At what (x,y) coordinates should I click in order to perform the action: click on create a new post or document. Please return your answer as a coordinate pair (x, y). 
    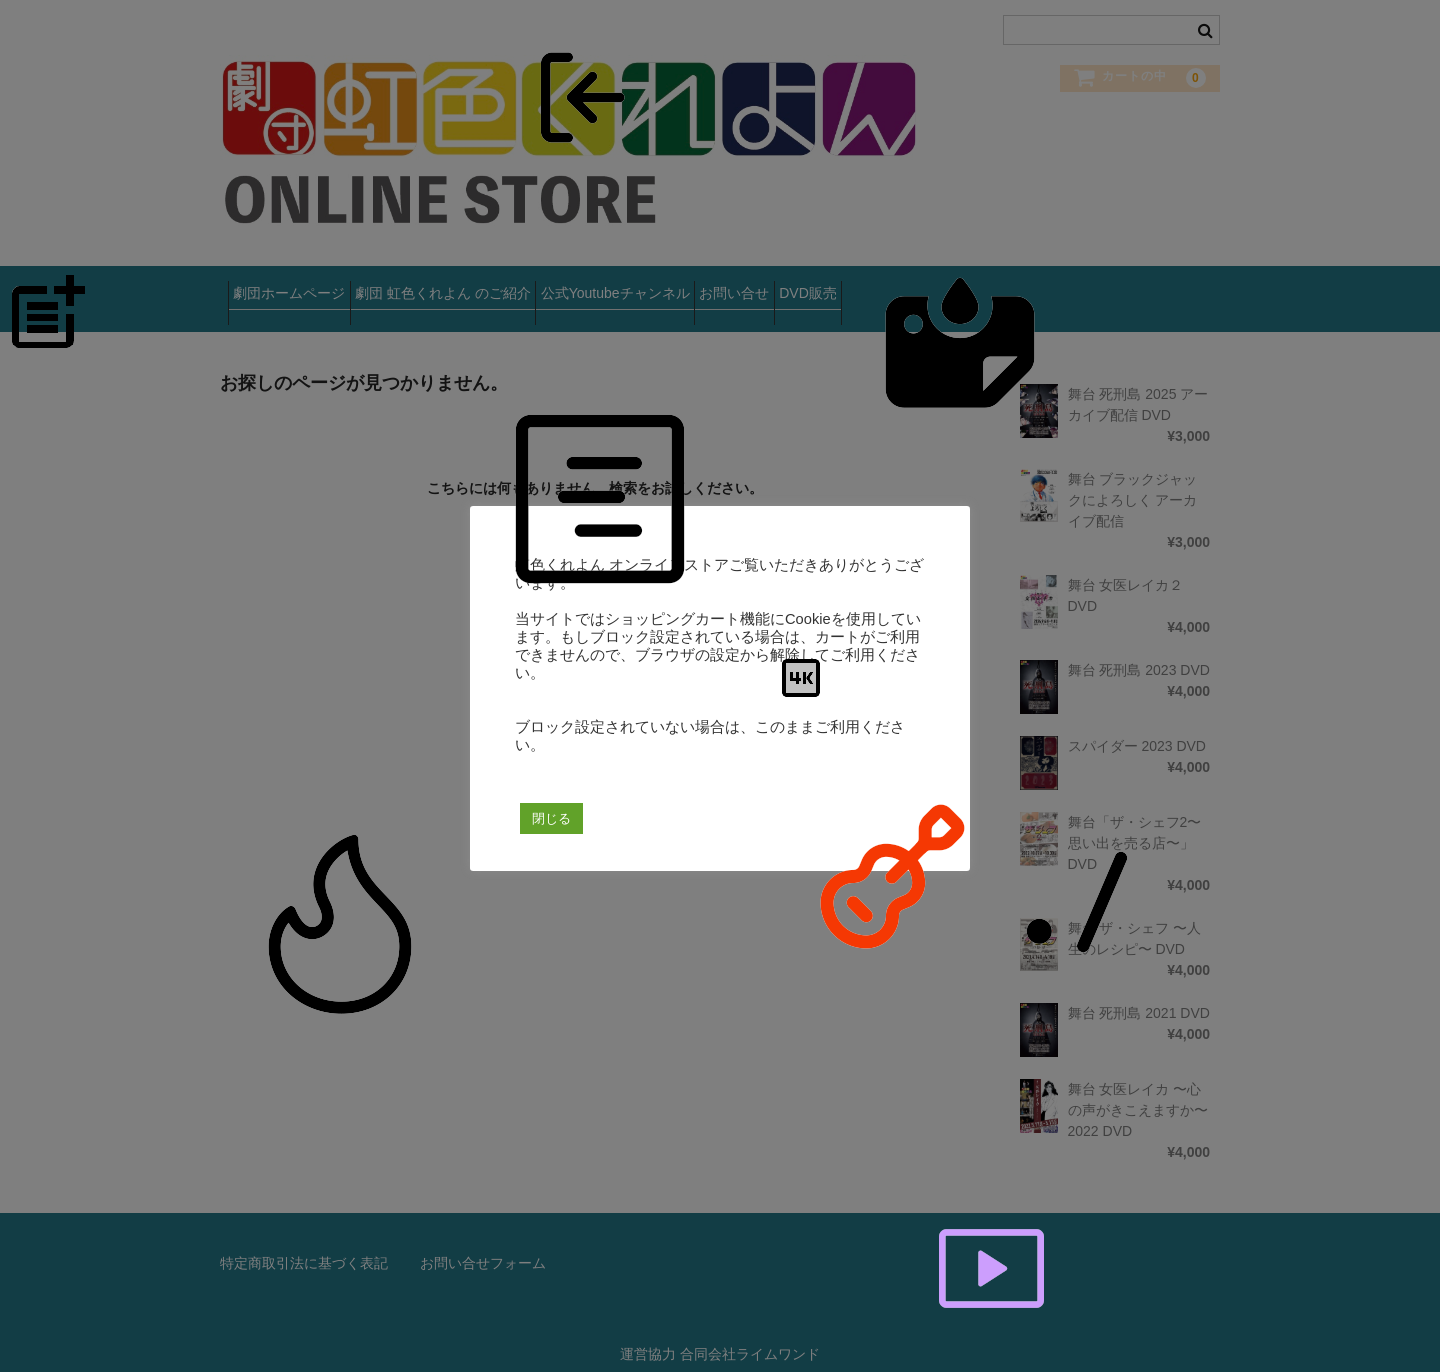
    Looking at the image, I should click on (46, 313).